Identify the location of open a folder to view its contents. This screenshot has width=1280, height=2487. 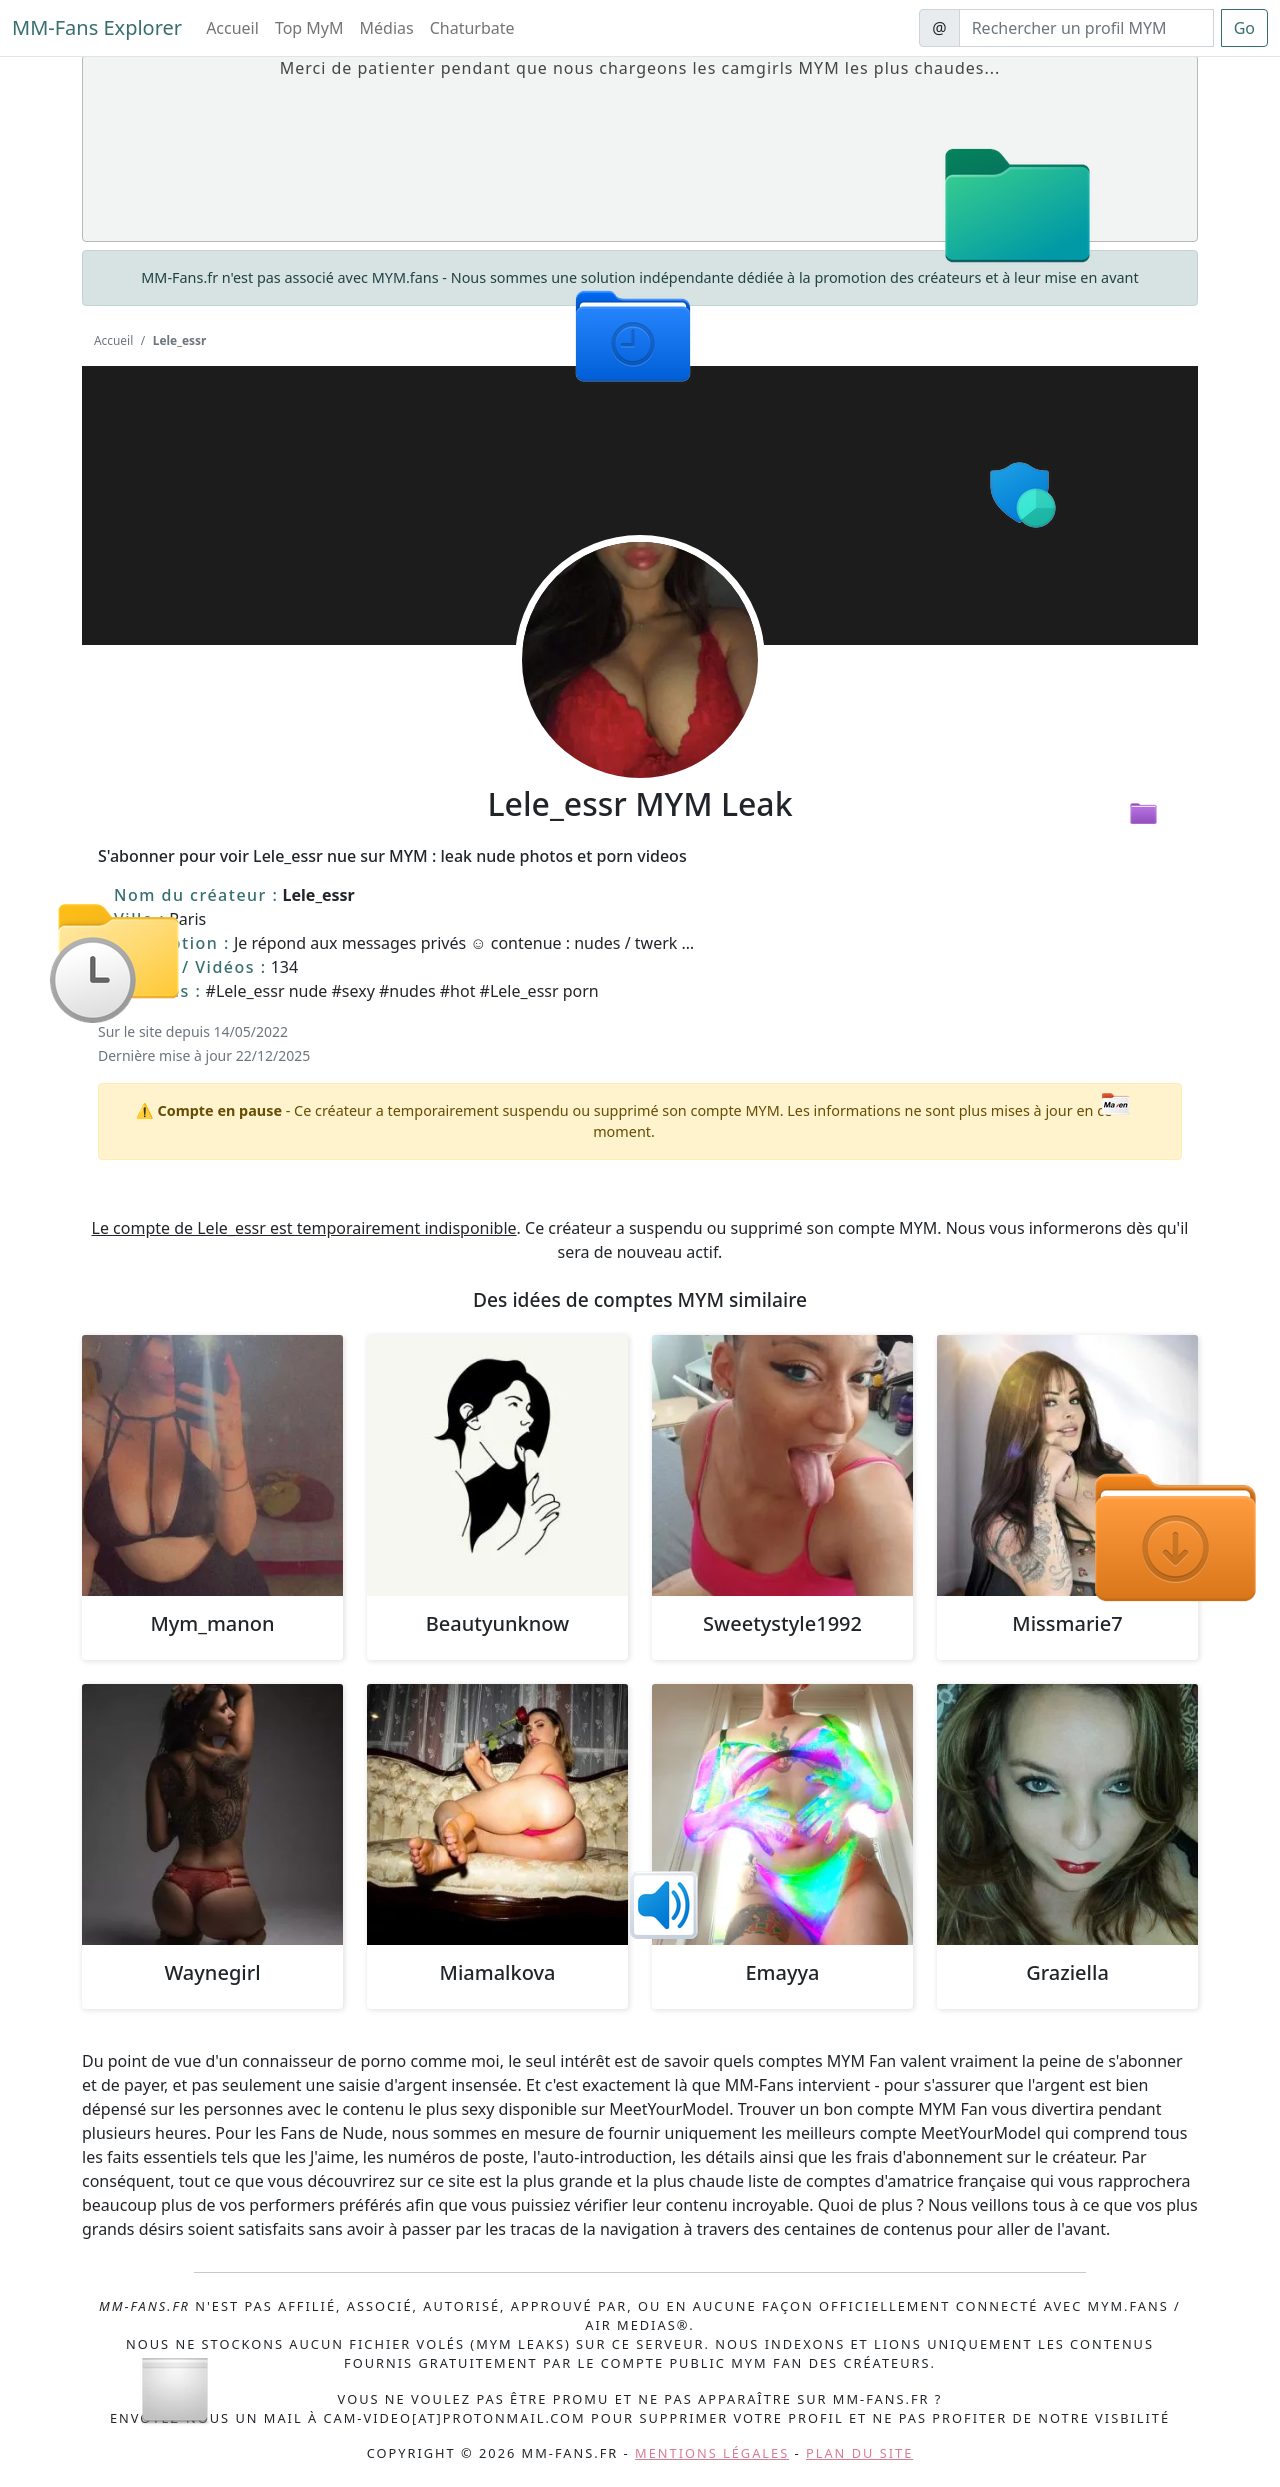
(1143, 813).